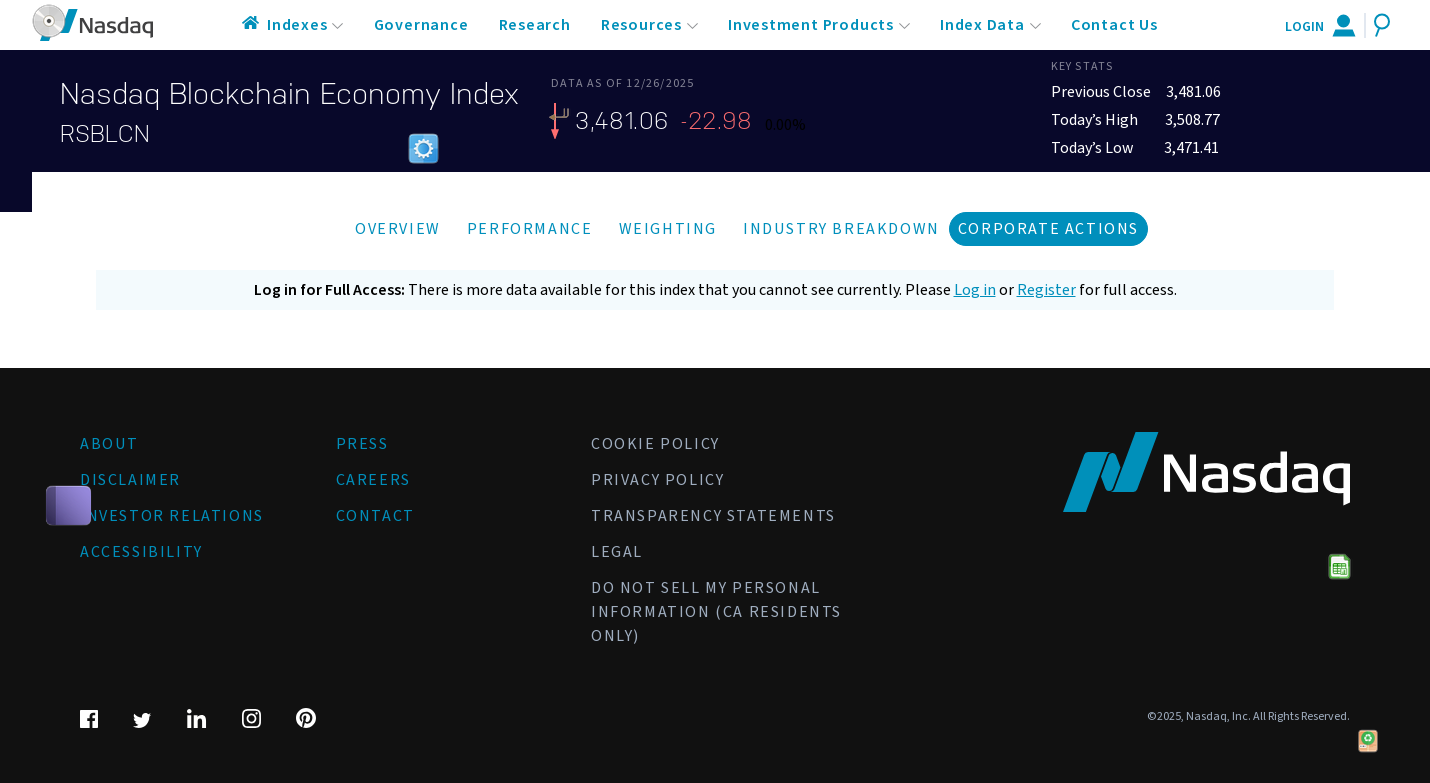 The height and width of the screenshot is (783, 1430). What do you see at coordinates (68, 504) in the screenshot?
I see `access desktop folder` at bounding box center [68, 504].